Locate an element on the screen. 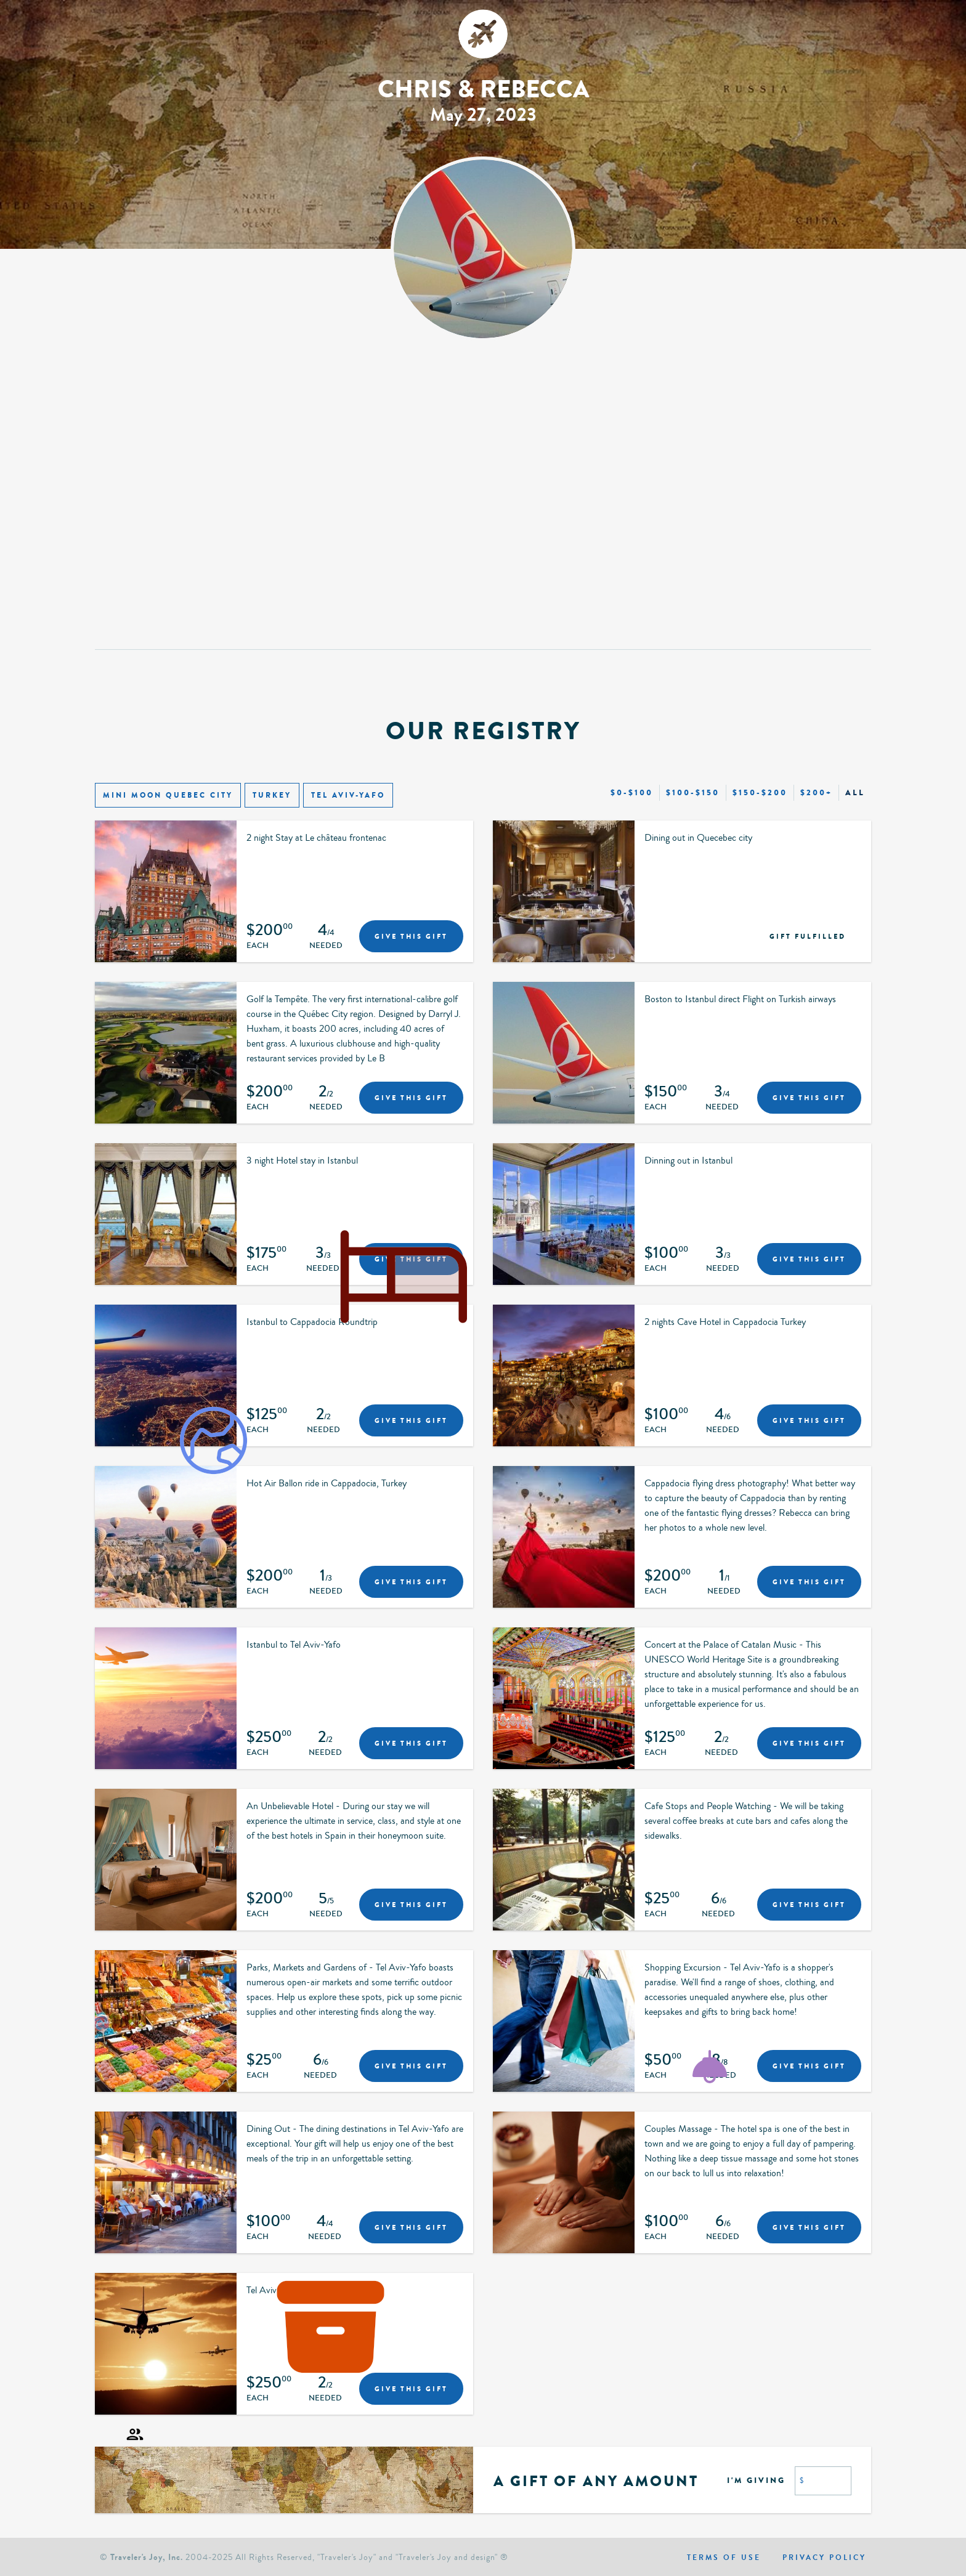 This screenshot has width=966, height=2576. view hotel or accommodation options is located at coordinates (399, 1276).